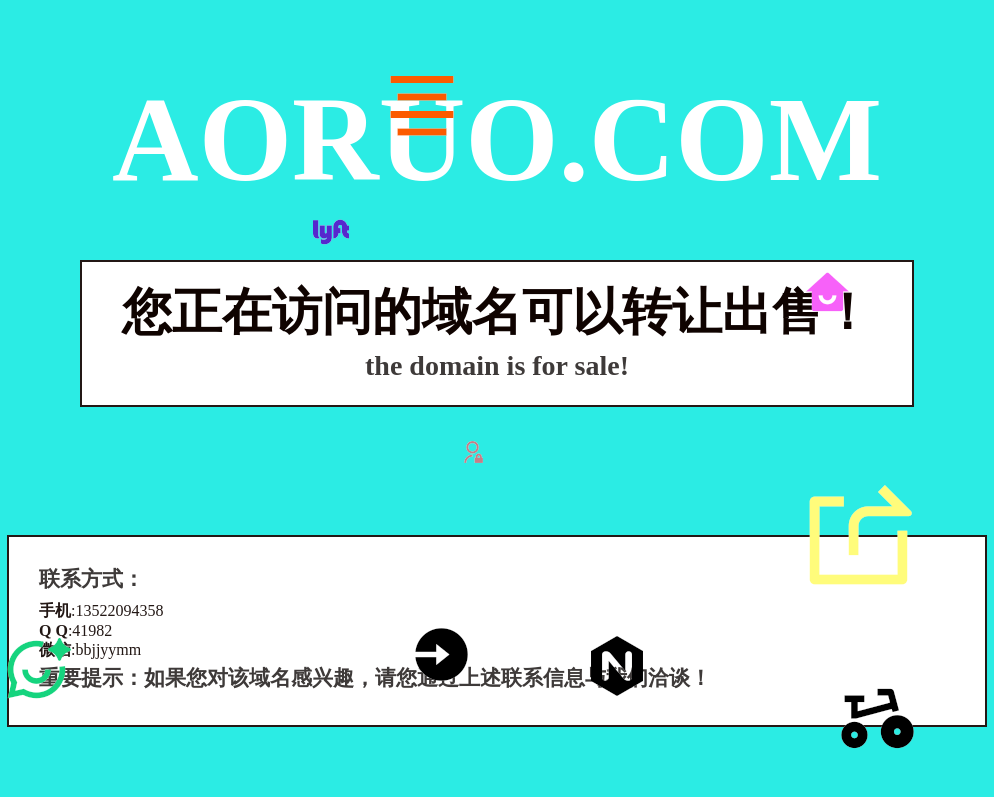 The image size is (994, 797). I want to click on access admin or administrator settings, so click(472, 452).